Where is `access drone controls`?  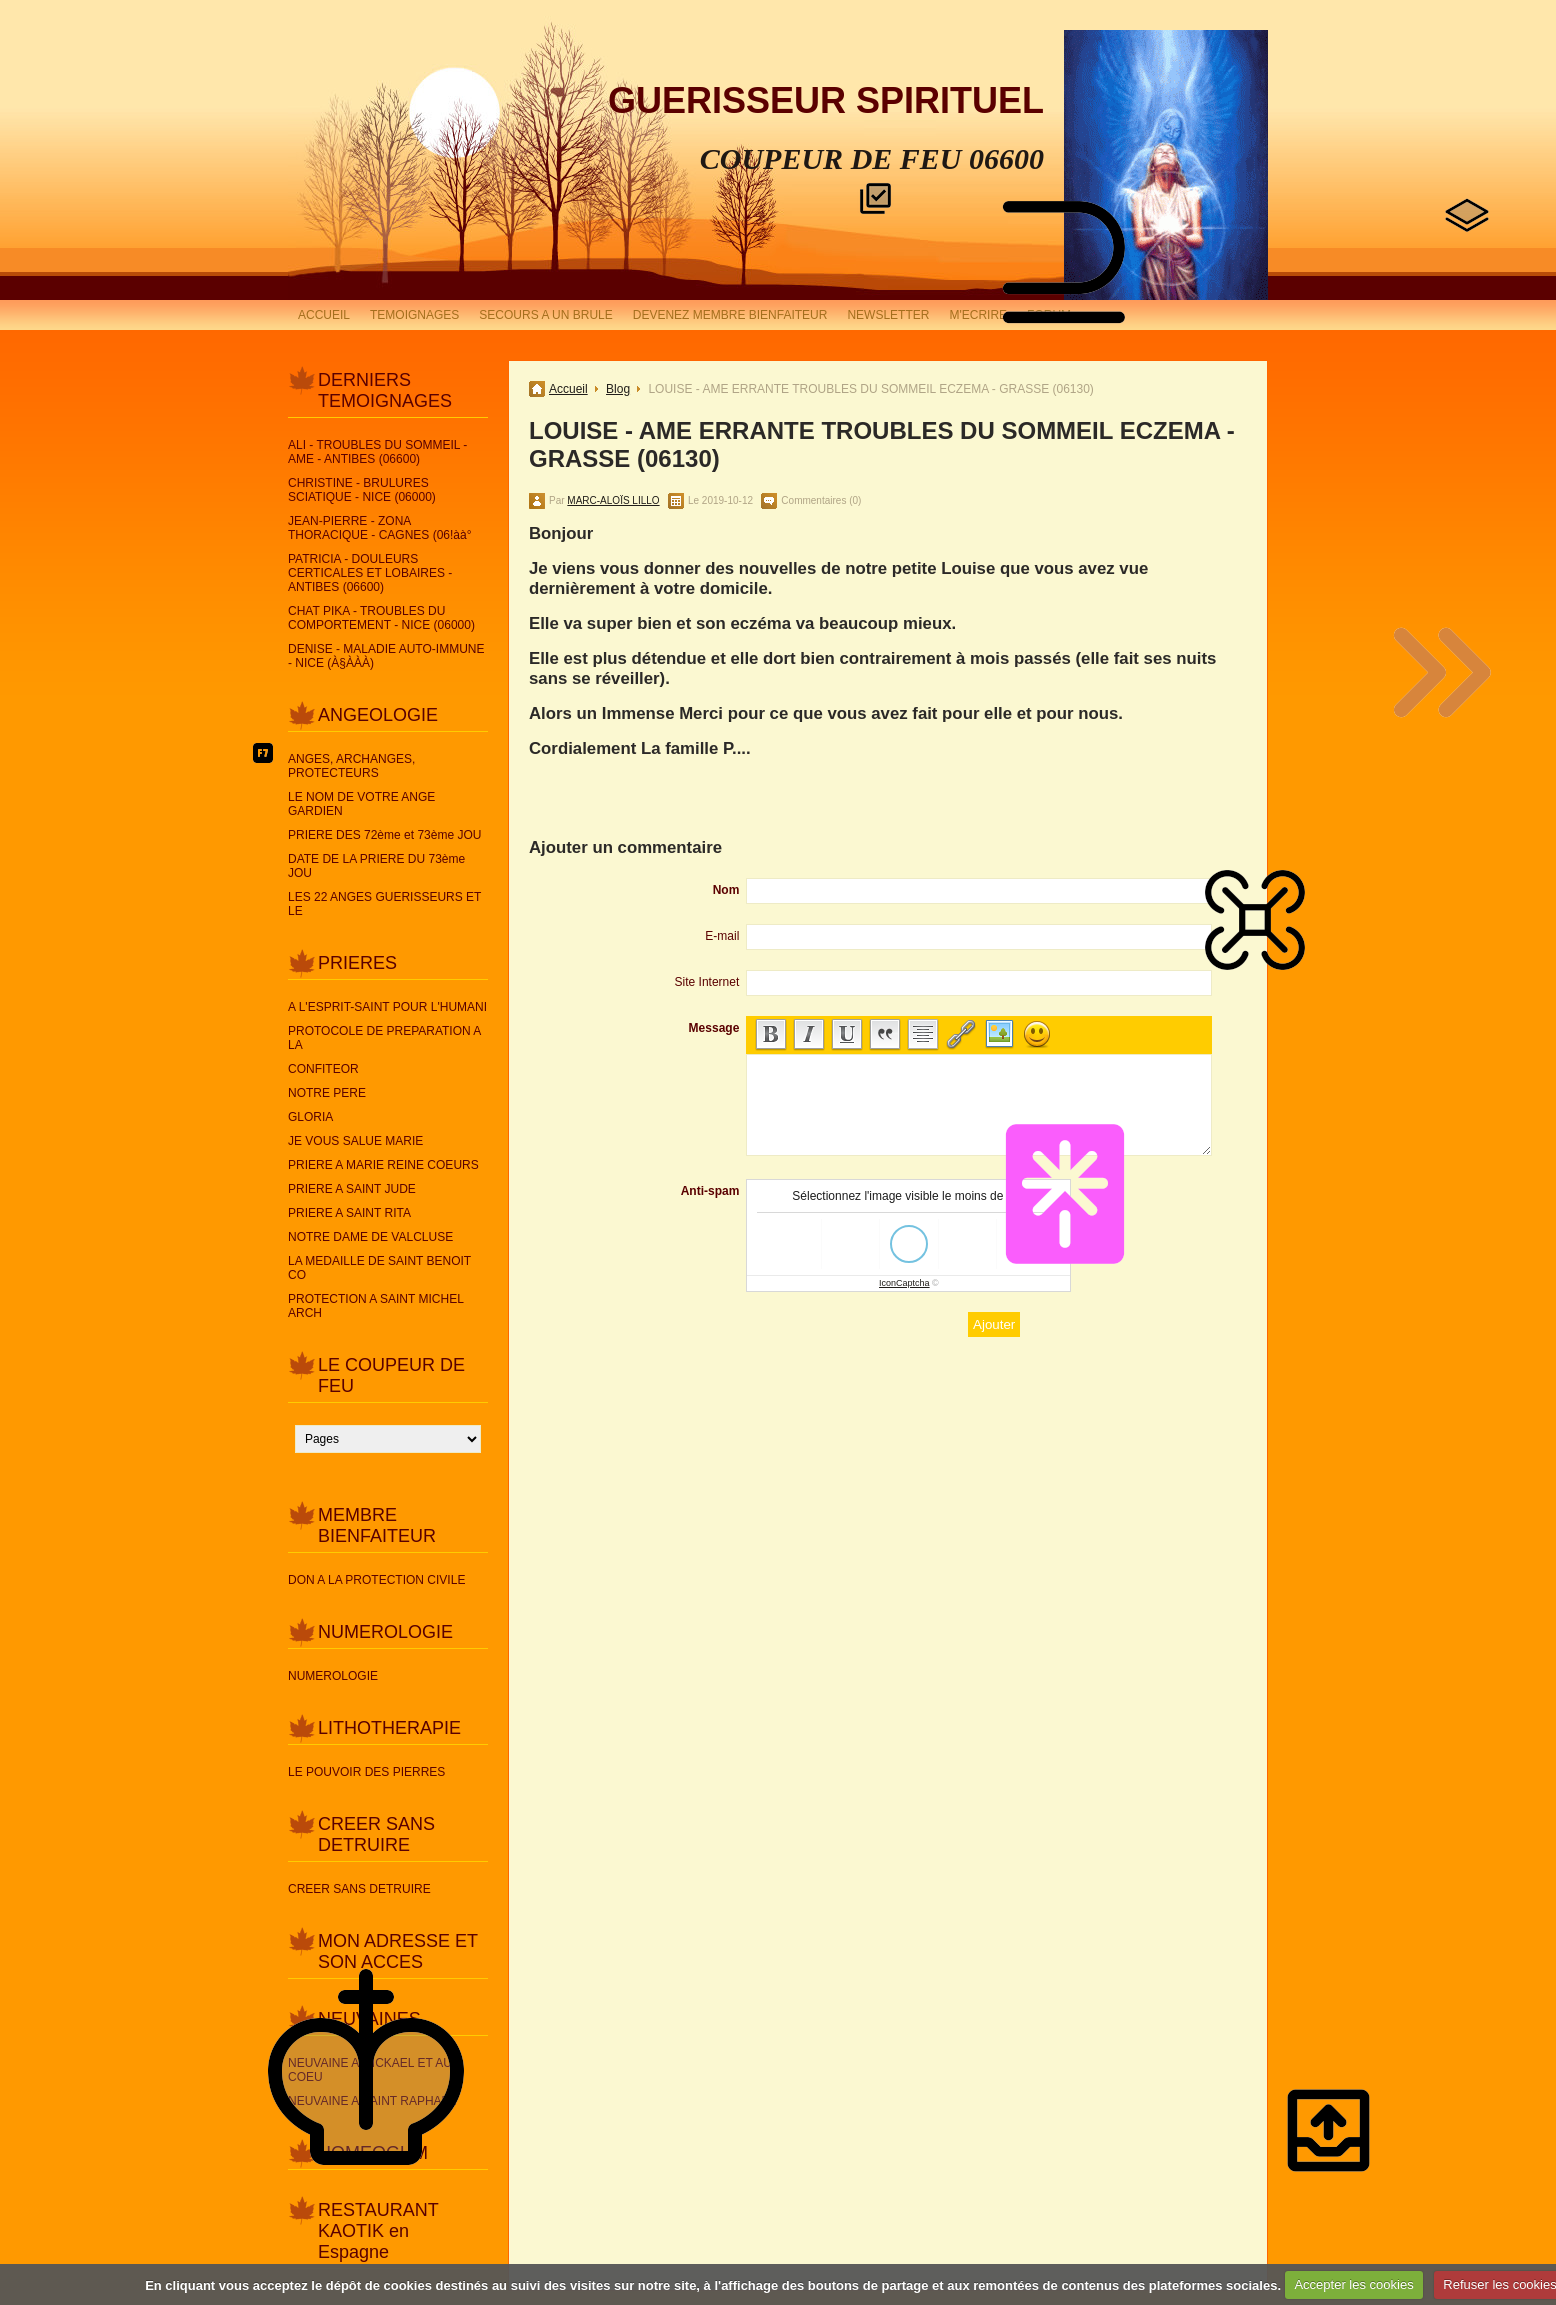 access drone controls is located at coordinates (1255, 920).